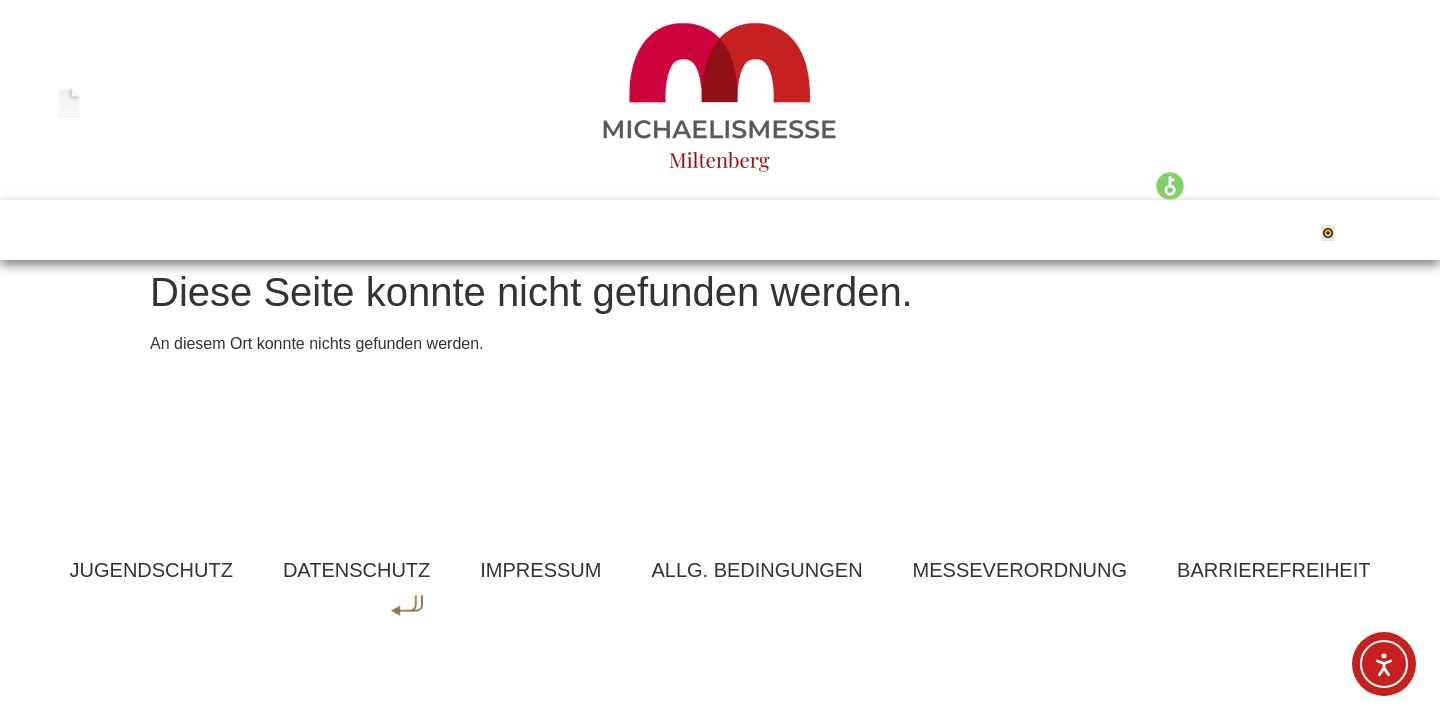  I want to click on a blank or empty document file, so click(69, 103).